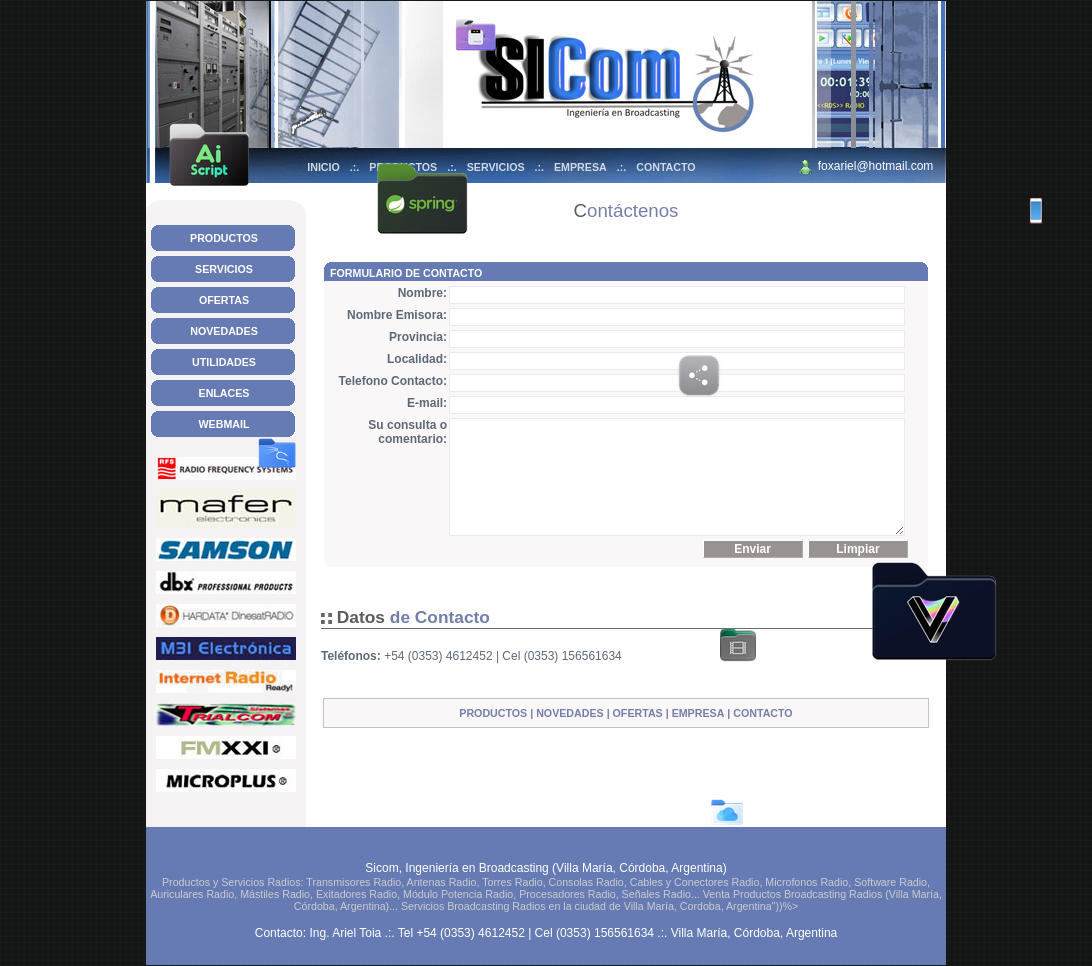 This screenshot has width=1092, height=966. What do you see at coordinates (699, 376) in the screenshot?
I see `open network sharing preferences` at bounding box center [699, 376].